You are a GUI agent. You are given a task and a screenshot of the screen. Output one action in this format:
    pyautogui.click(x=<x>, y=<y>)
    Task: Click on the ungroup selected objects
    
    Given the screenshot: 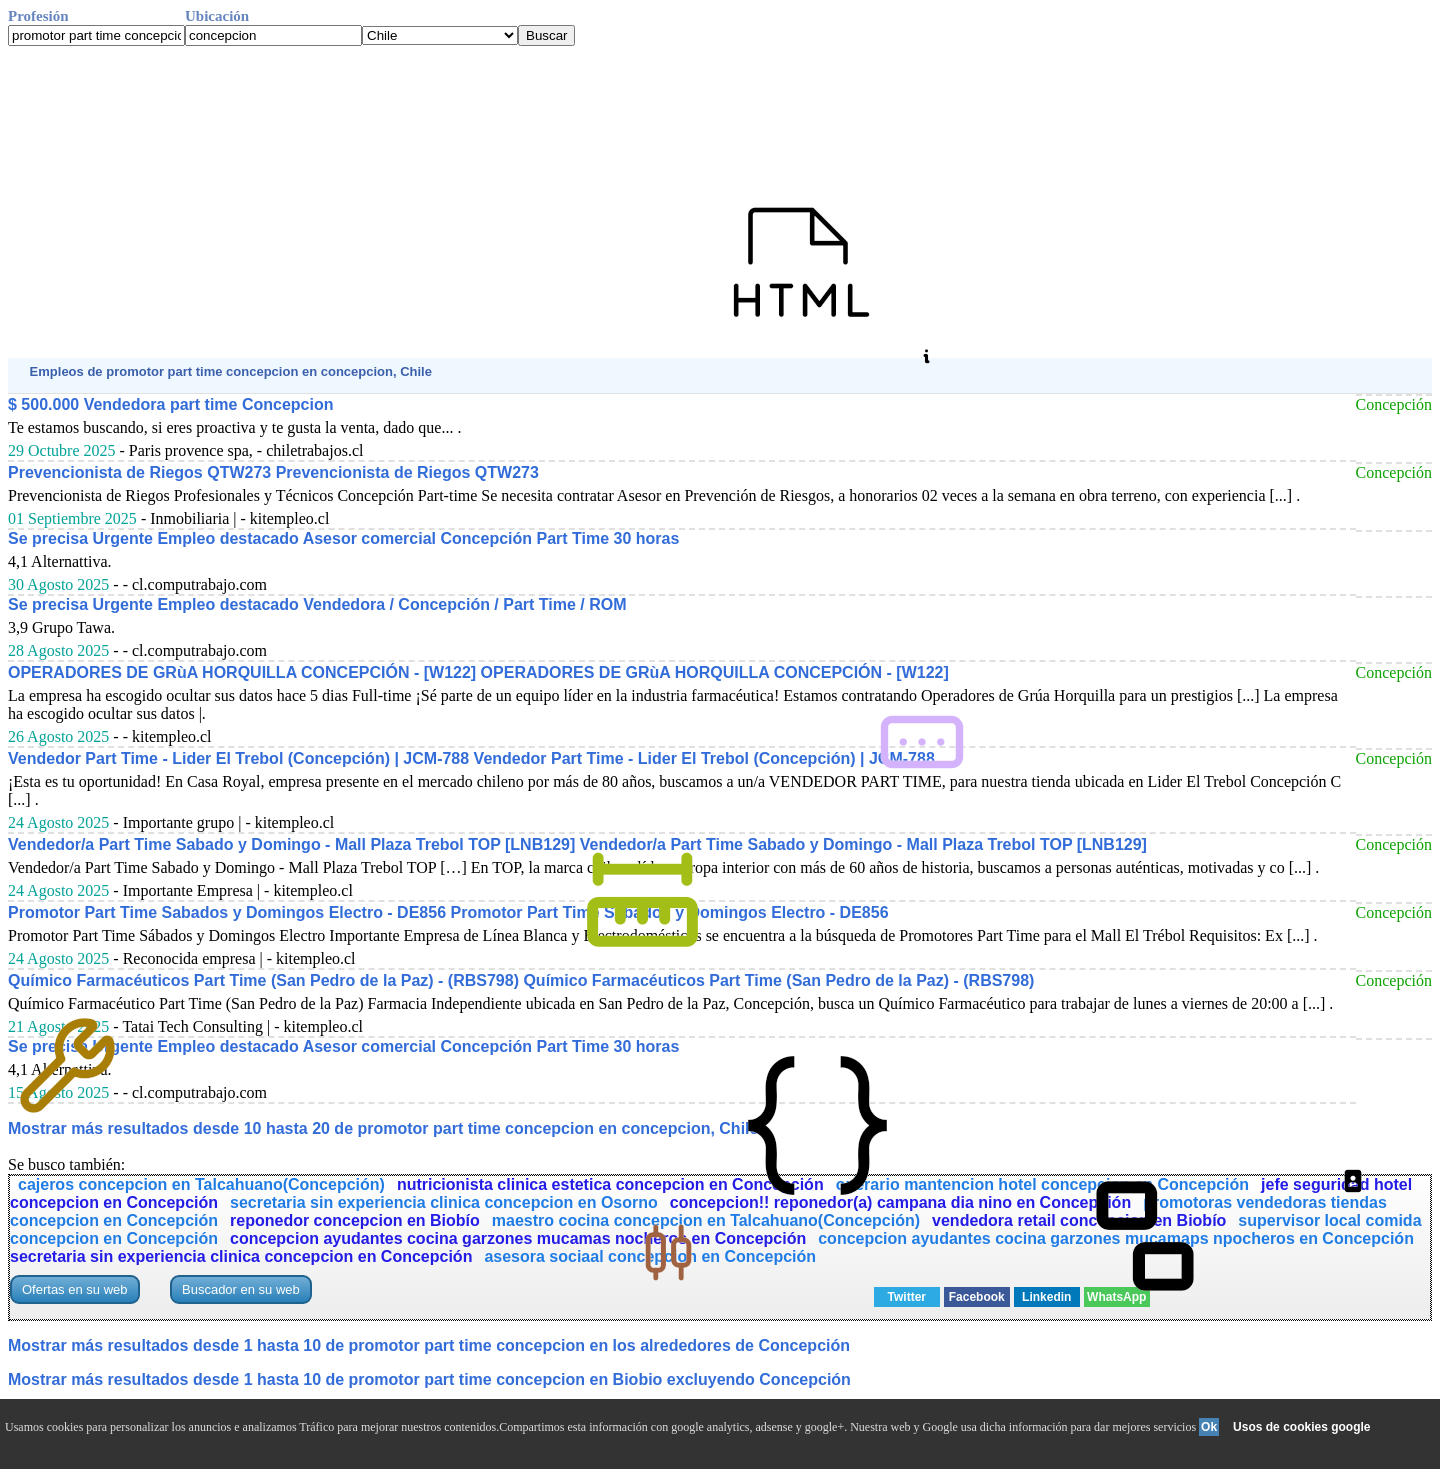 What is the action you would take?
    pyautogui.click(x=1145, y=1236)
    